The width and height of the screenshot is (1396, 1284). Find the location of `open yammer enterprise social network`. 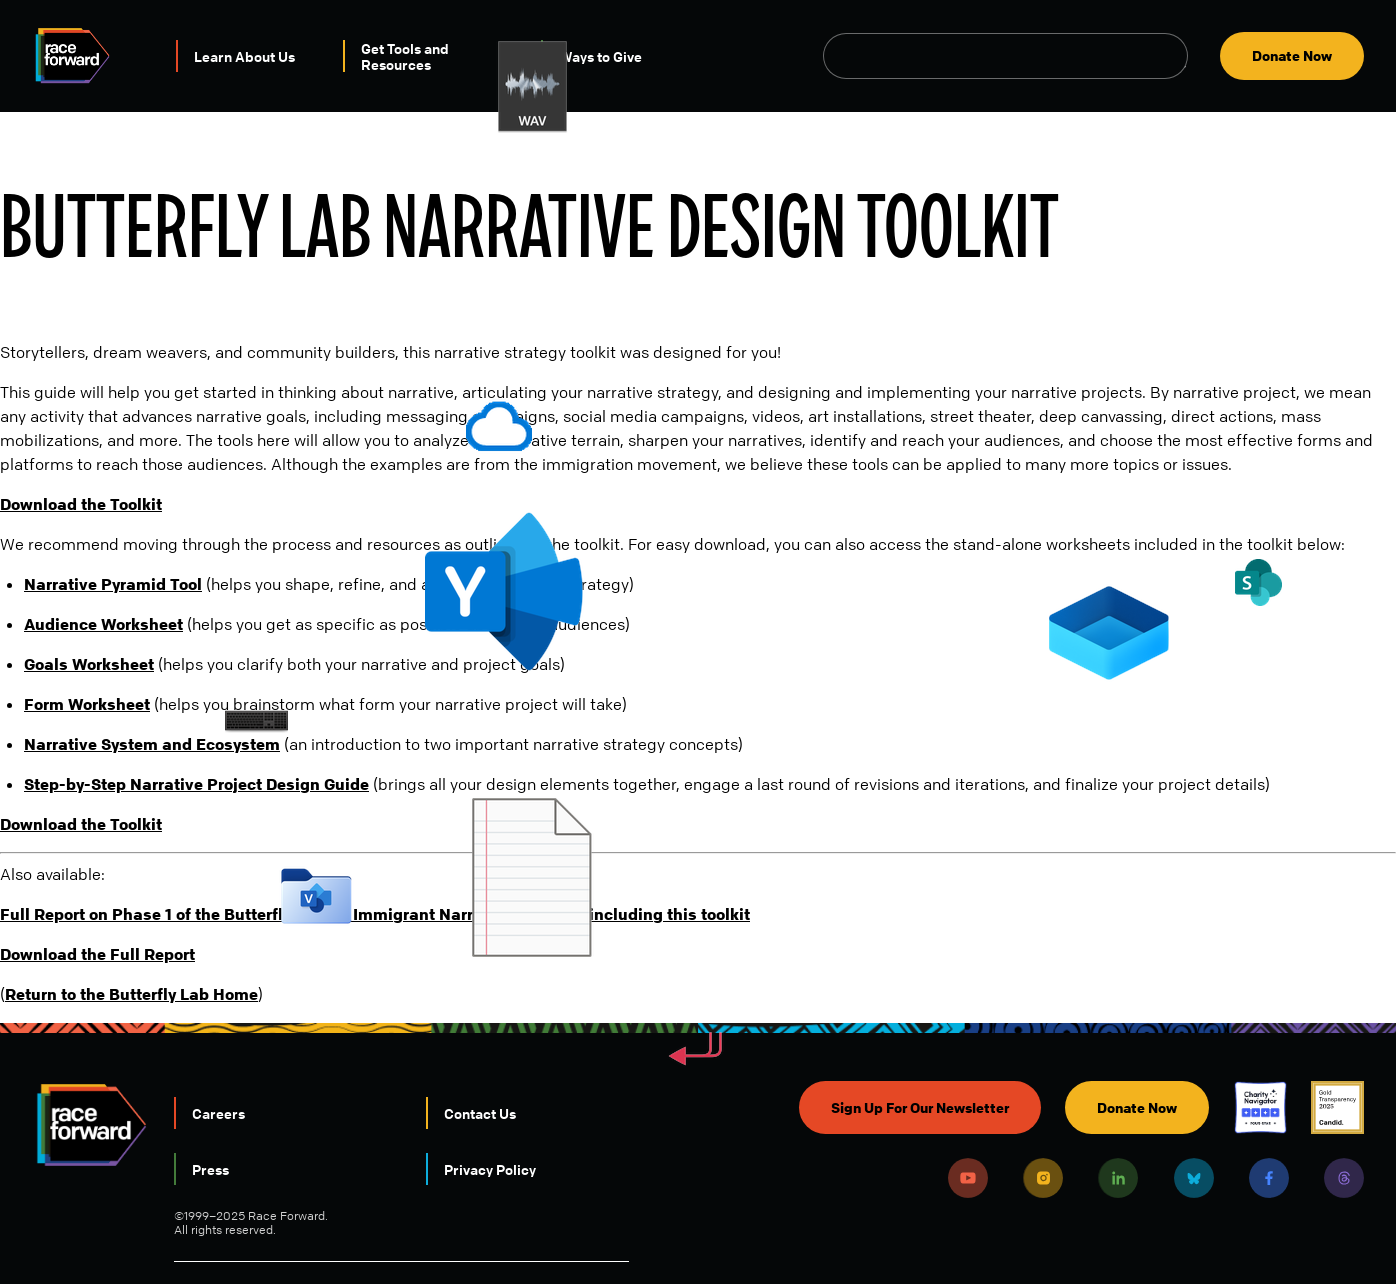

open yammer enterprise social network is located at coordinates (505, 591).